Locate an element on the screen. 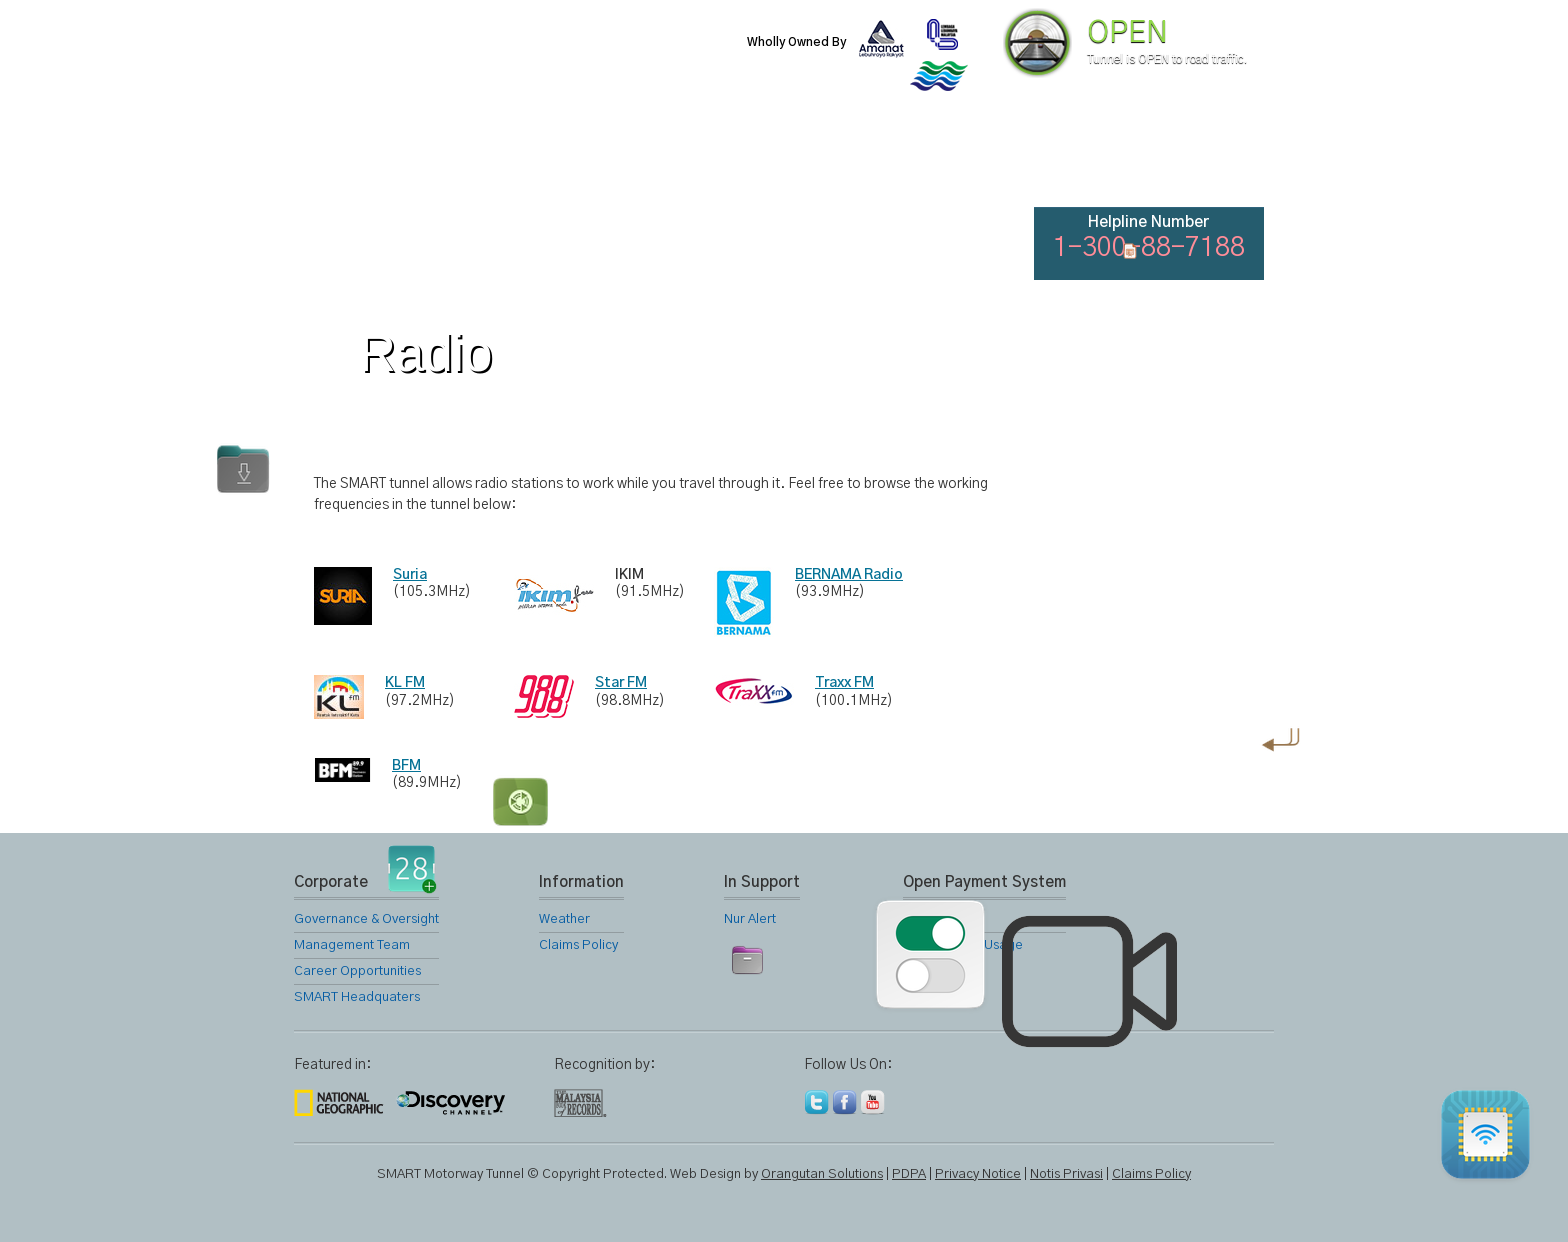 The image size is (1568, 1242). open the file manager application is located at coordinates (747, 959).